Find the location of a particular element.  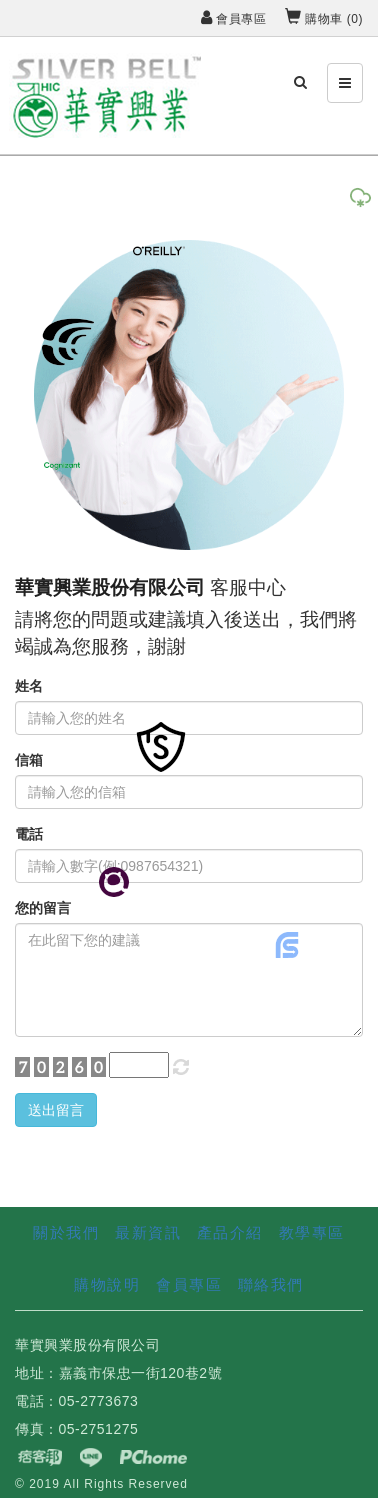

Crowdin localization platform logo is located at coordinates (68, 342).